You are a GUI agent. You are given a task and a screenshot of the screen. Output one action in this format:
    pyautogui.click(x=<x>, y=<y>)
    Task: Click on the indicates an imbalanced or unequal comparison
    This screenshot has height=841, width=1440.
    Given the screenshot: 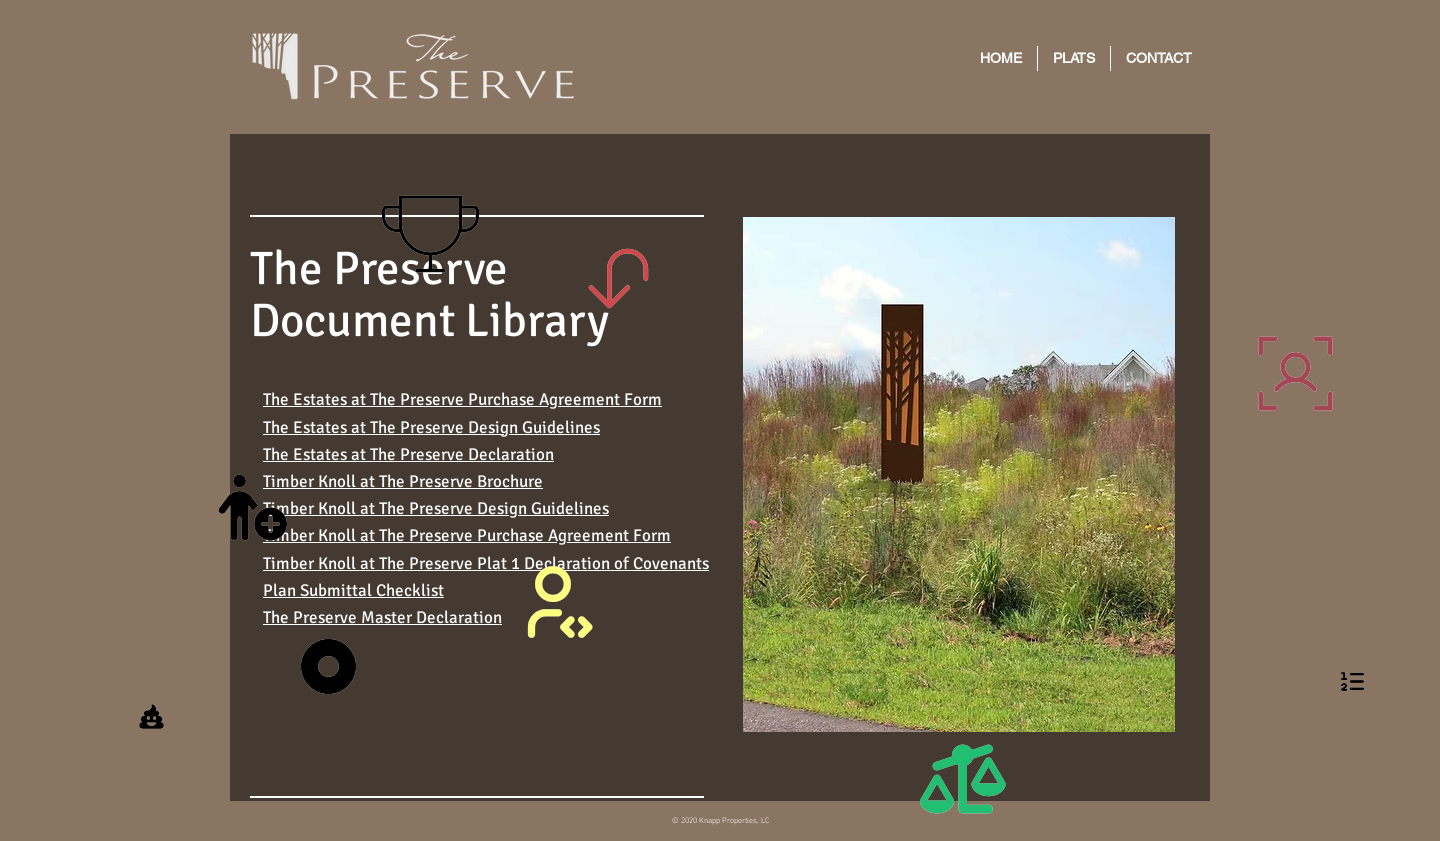 What is the action you would take?
    pyautogui.click(x=963, y=779)
    